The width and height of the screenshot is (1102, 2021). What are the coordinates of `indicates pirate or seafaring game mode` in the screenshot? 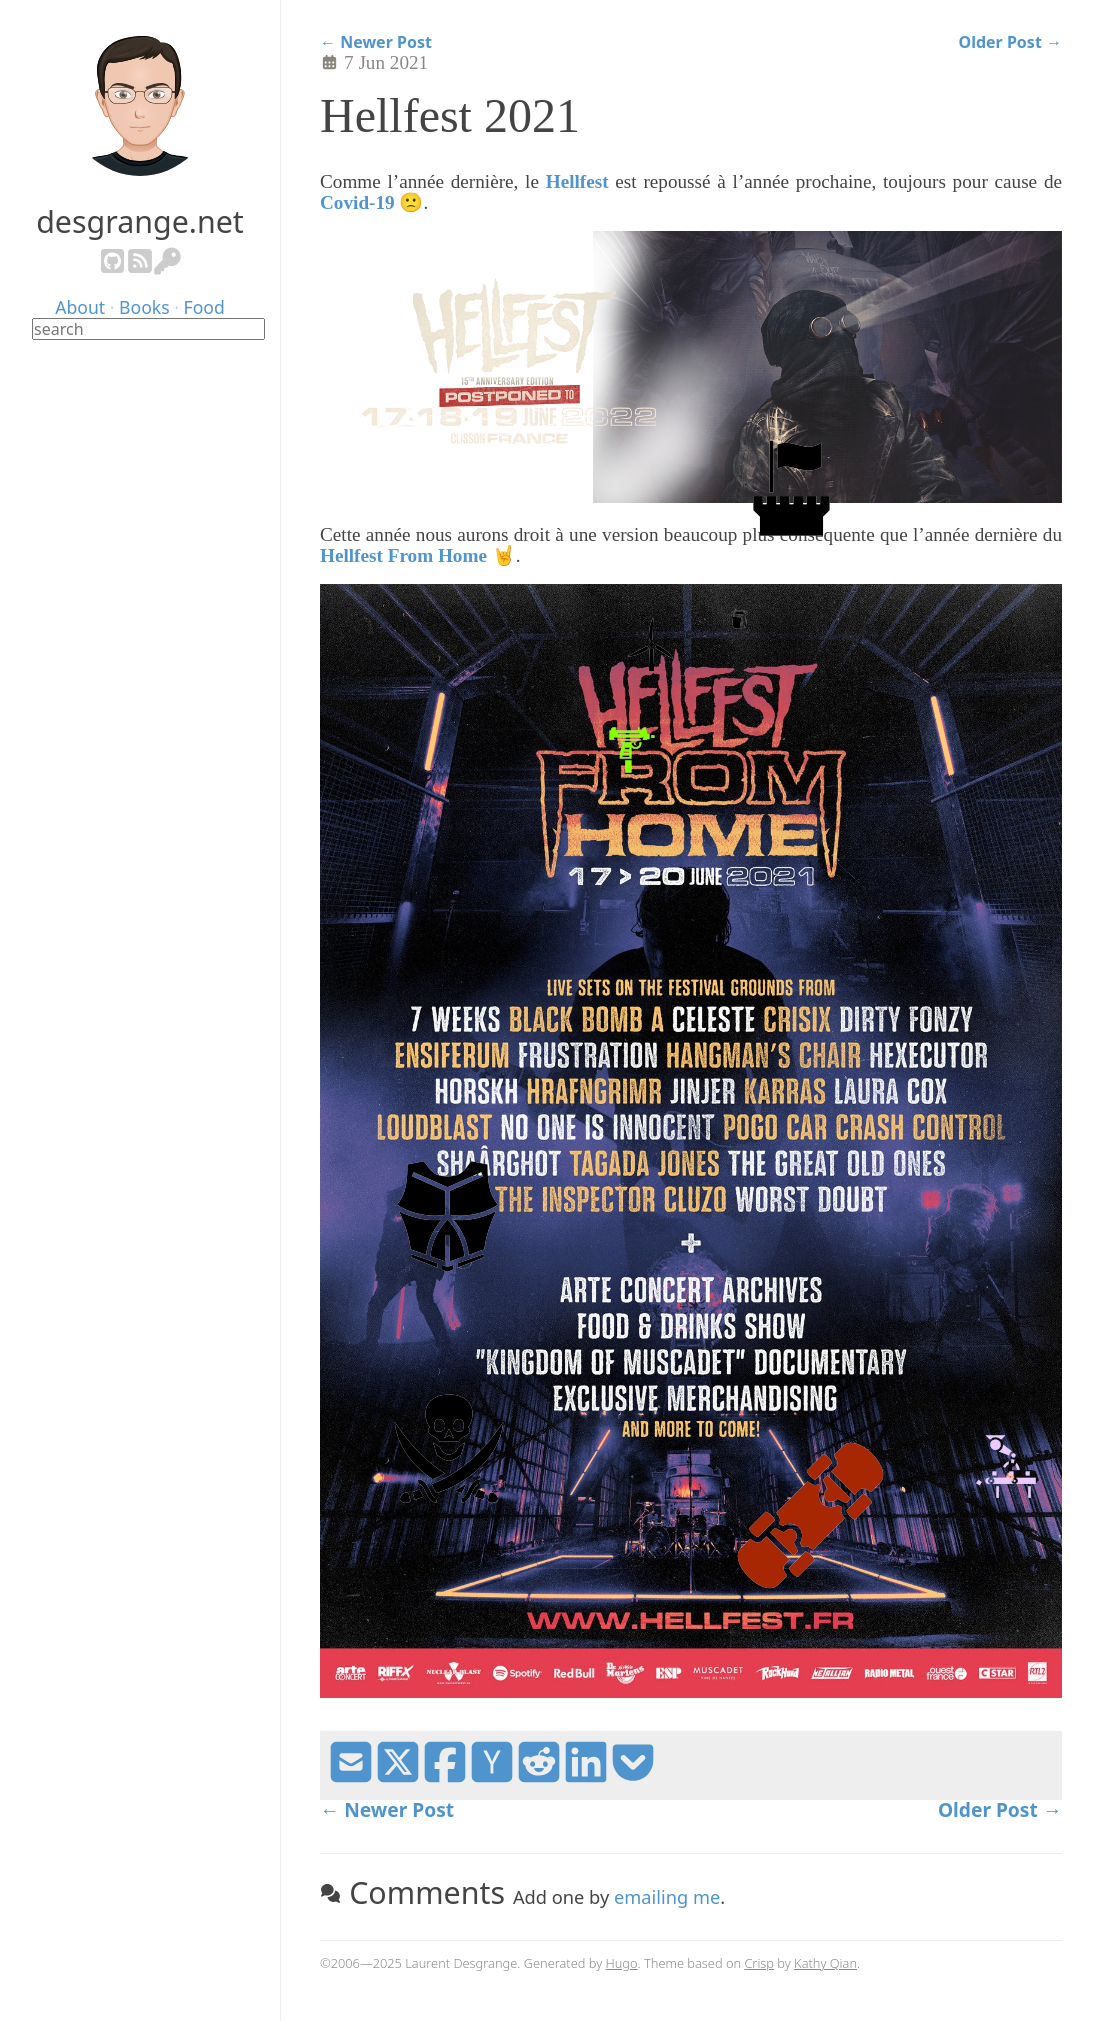 It's located at (449, 1449).